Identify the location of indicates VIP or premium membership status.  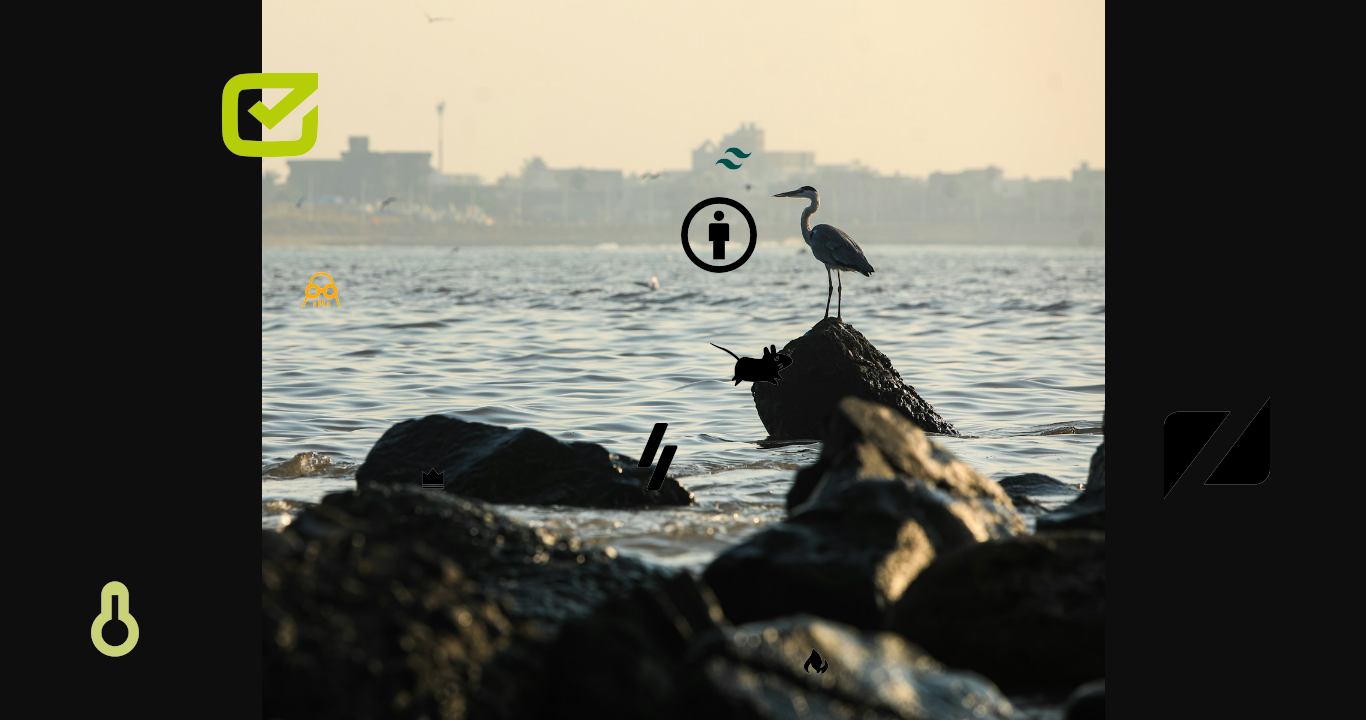
(433, 479).